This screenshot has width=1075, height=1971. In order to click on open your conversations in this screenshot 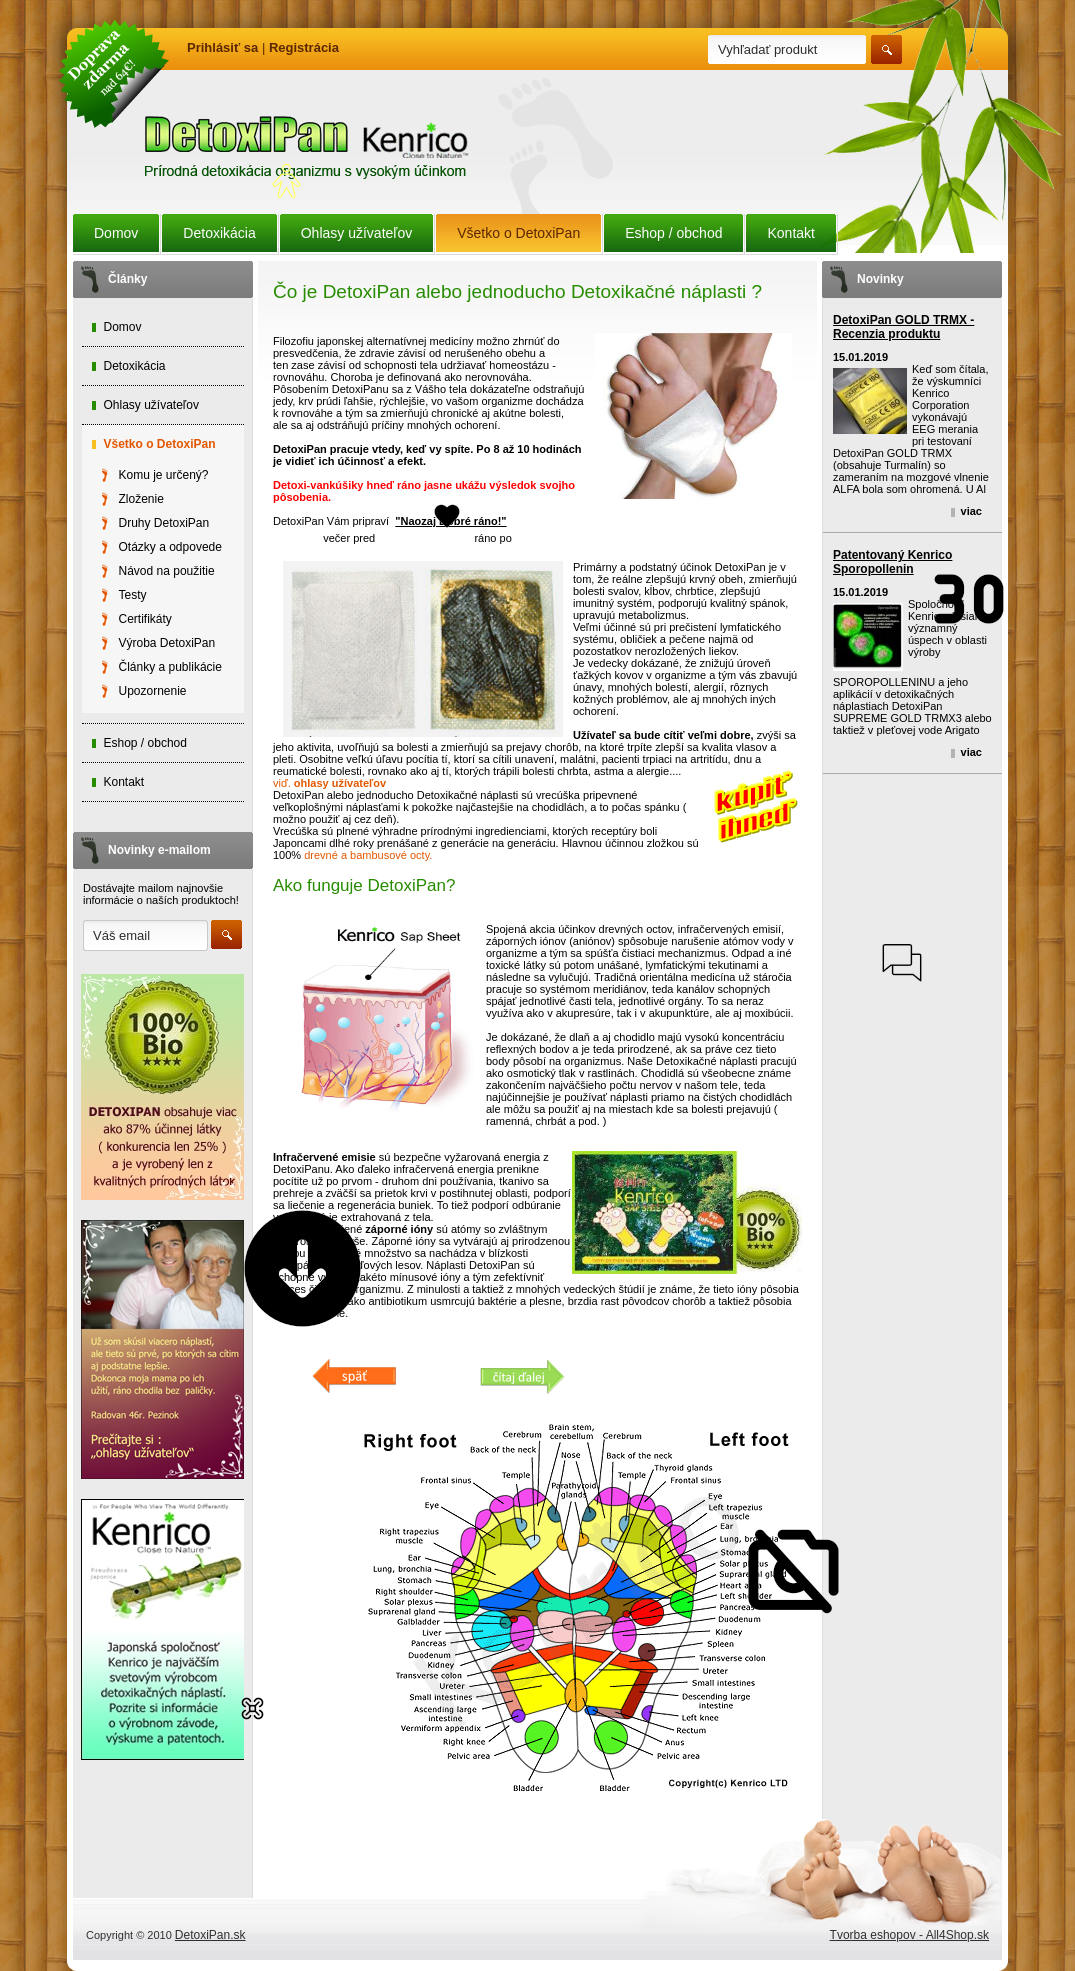, I will do `click(902, 962)`.